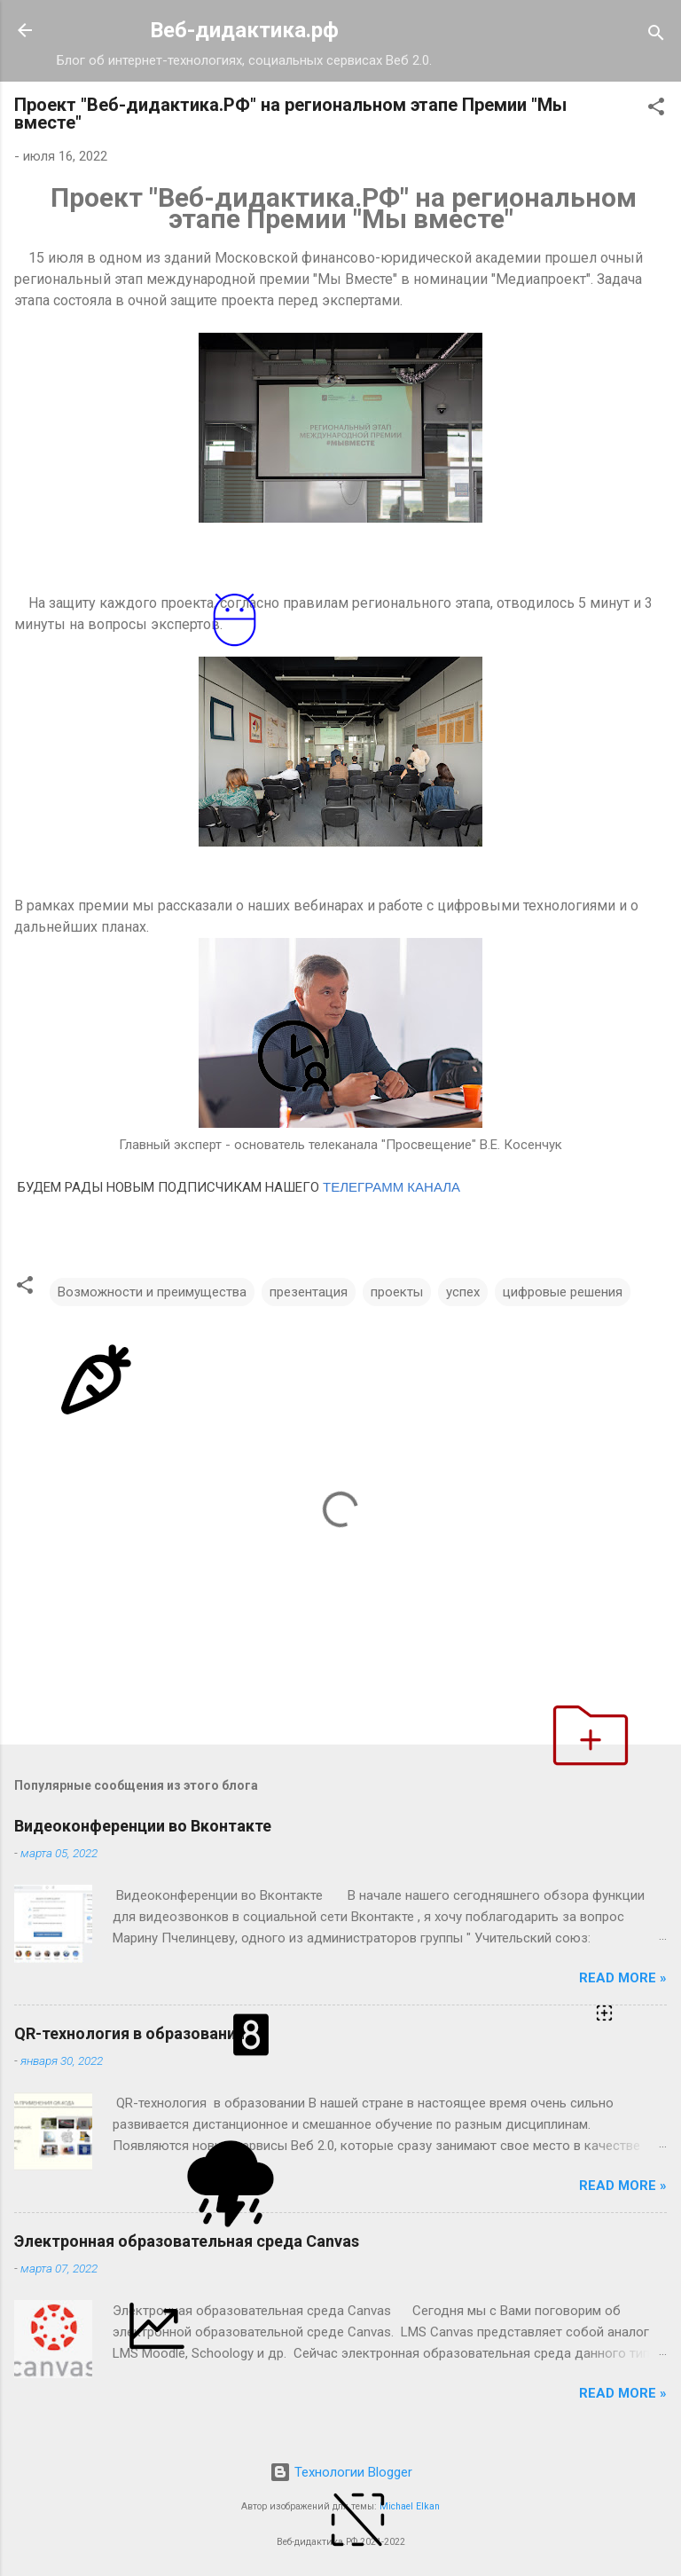 The image size is (681, 2576). I want to click on android device or system settings, so click(234, 618).